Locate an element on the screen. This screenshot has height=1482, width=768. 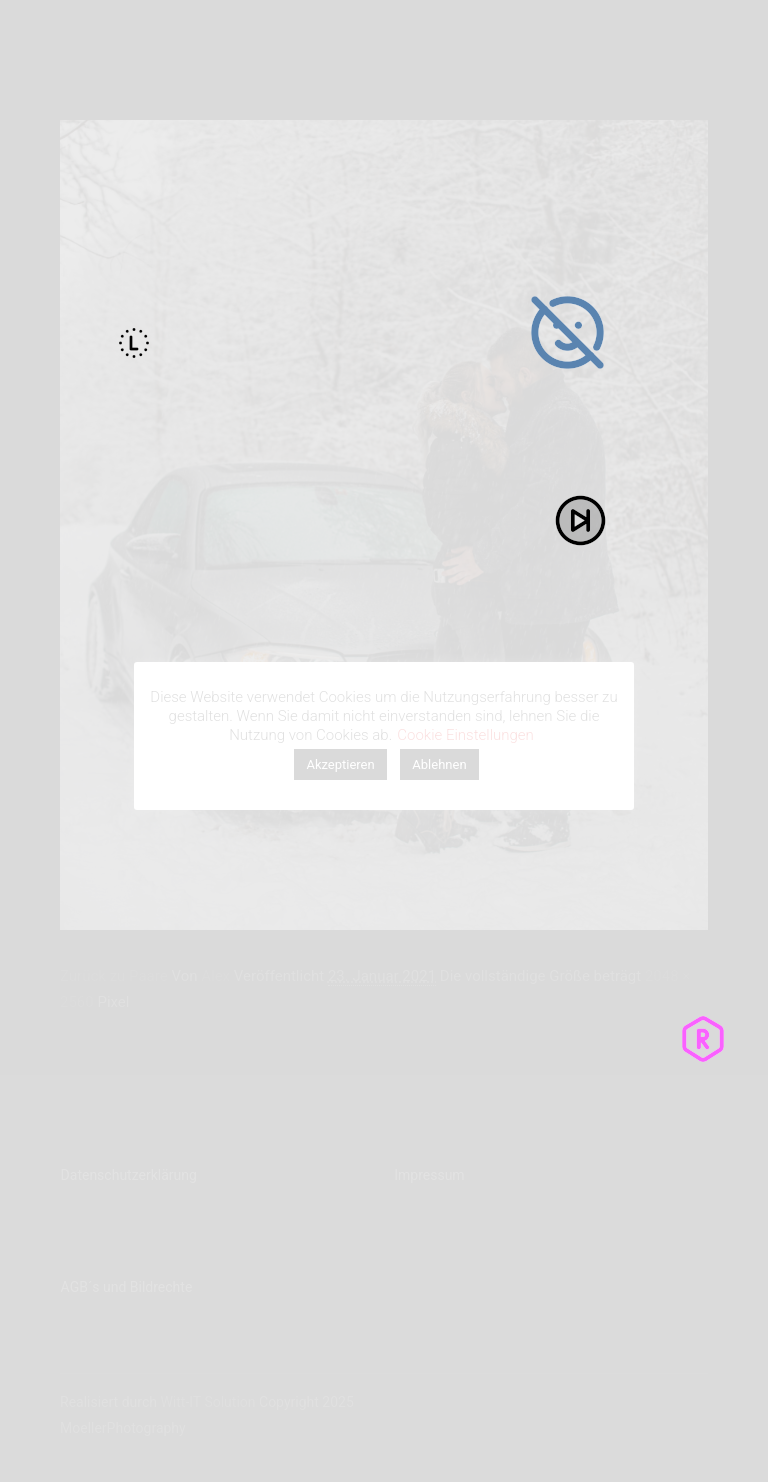
indicates a loading or processing state is located at coordinates (134, 343).